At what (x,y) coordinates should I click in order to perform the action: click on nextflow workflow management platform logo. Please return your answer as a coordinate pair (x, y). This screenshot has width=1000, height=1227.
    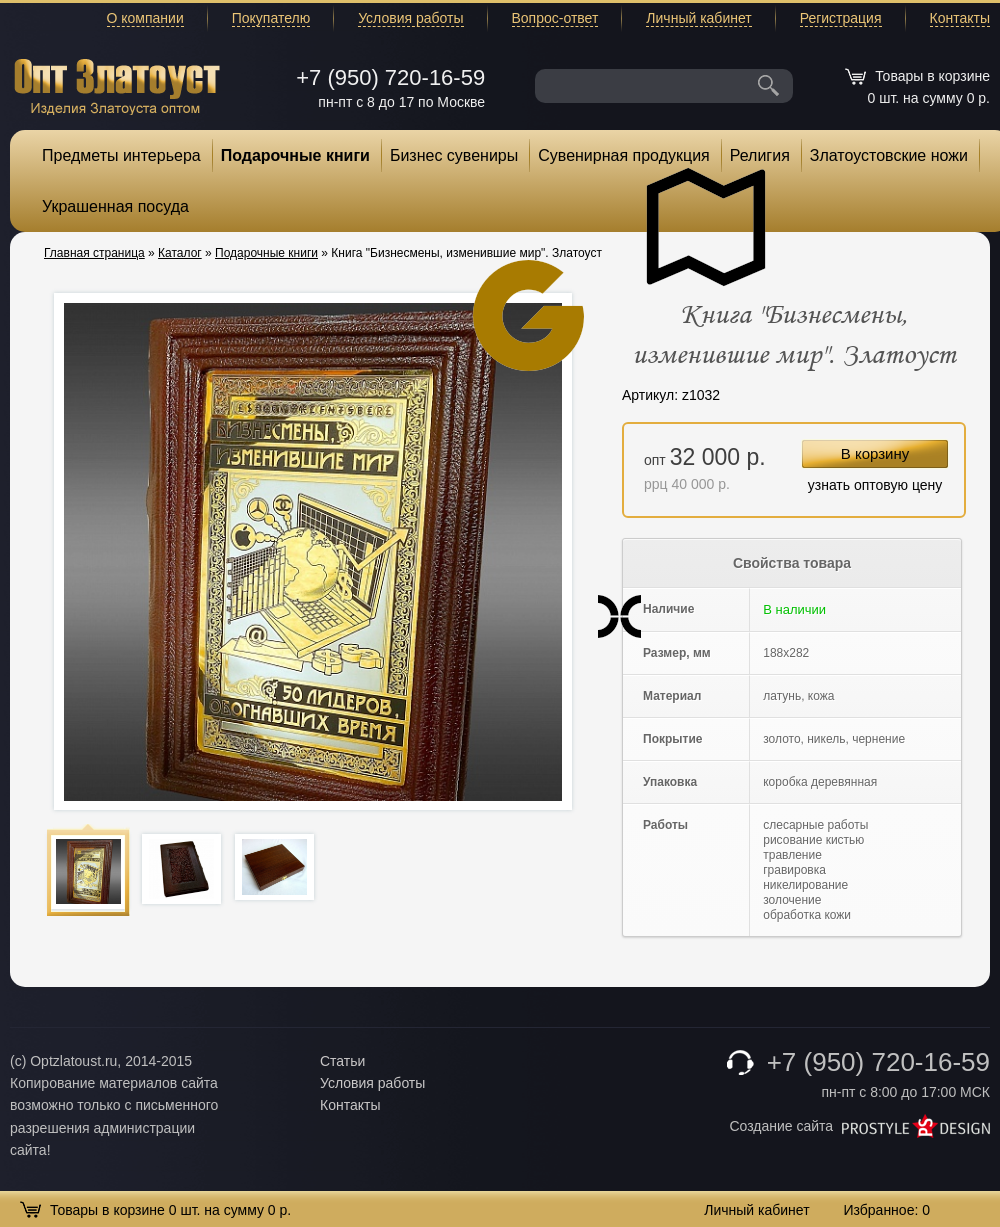
    Looking at the image, I should click on (619, 616).